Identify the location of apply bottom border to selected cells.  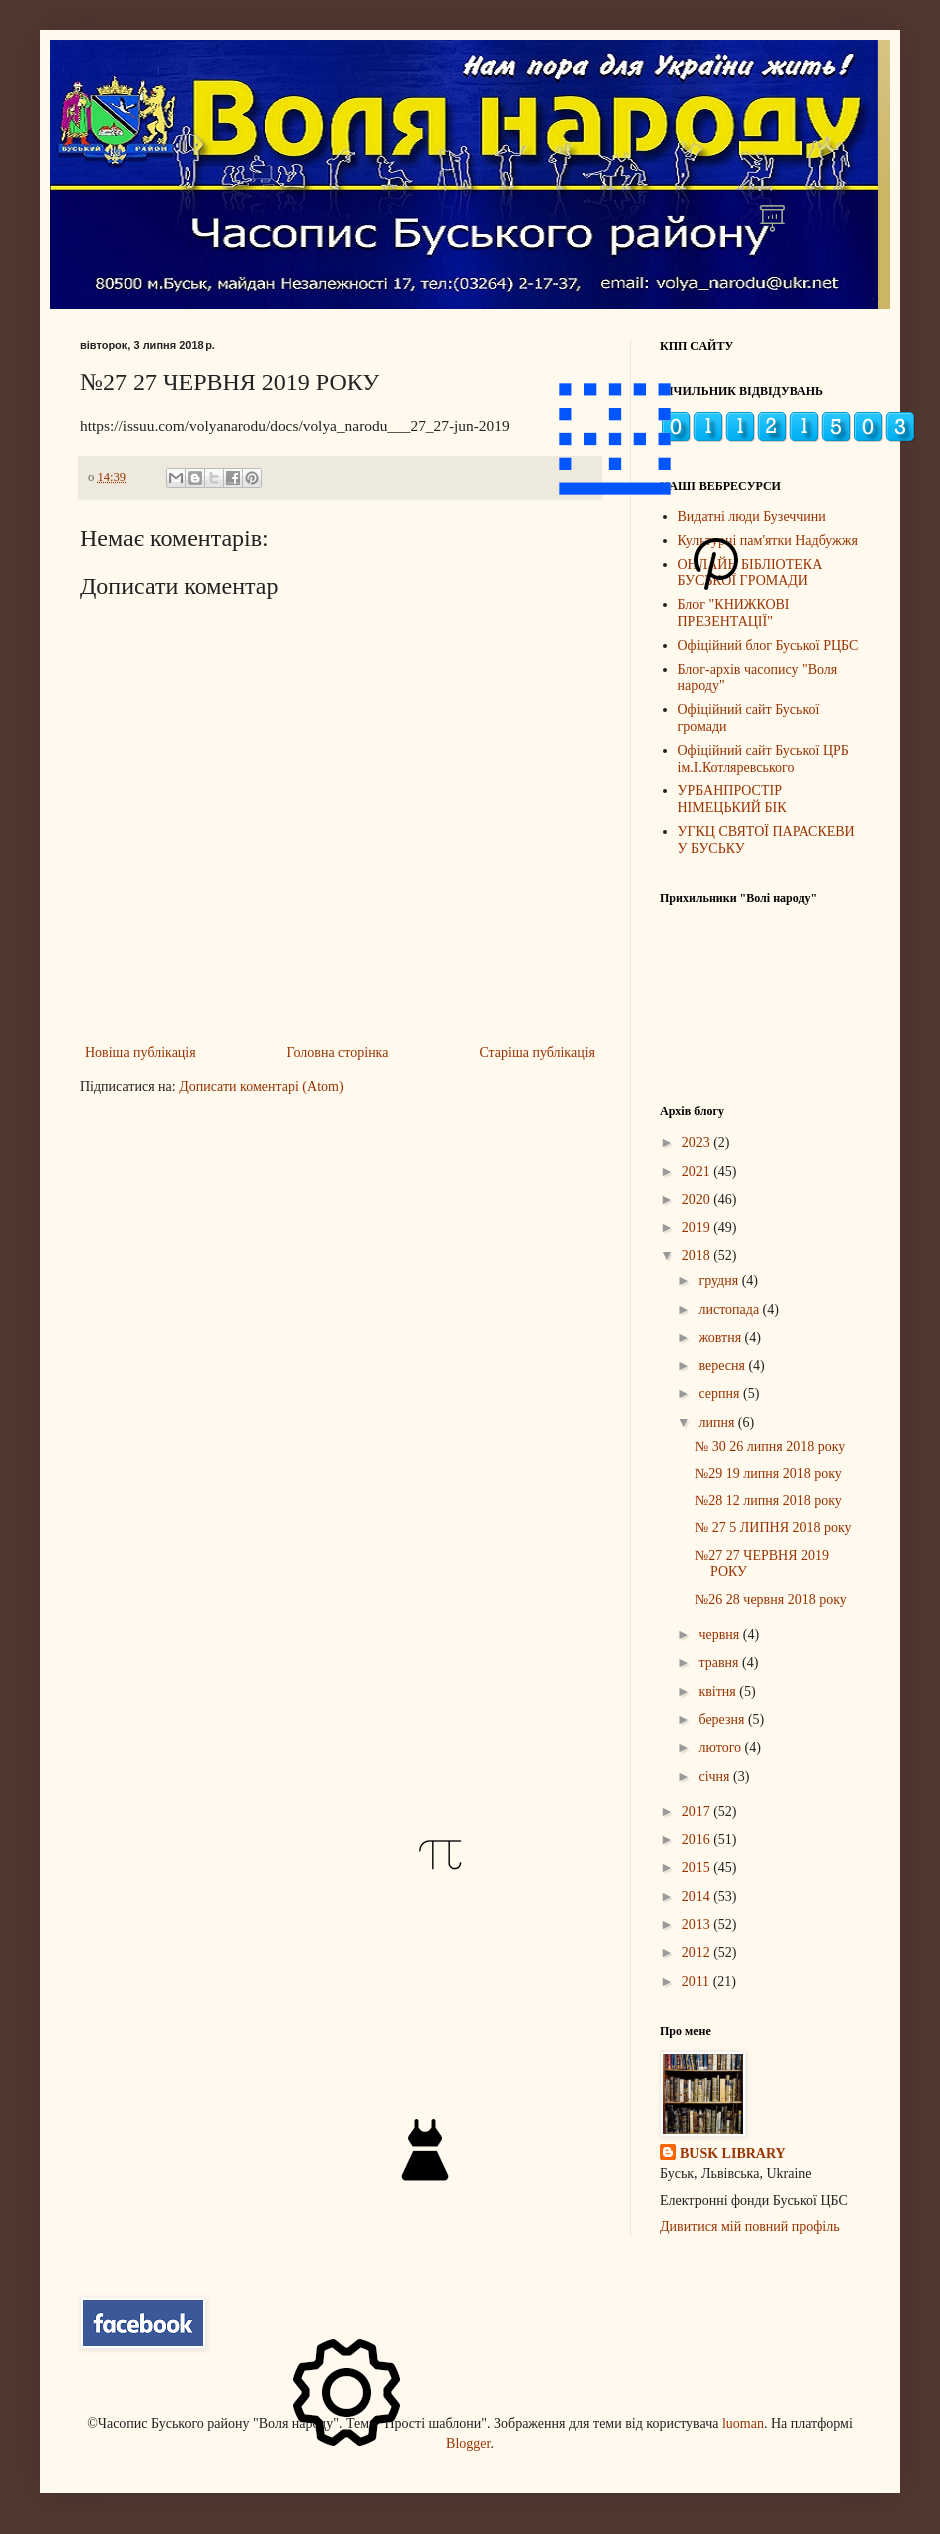
(615, 439).